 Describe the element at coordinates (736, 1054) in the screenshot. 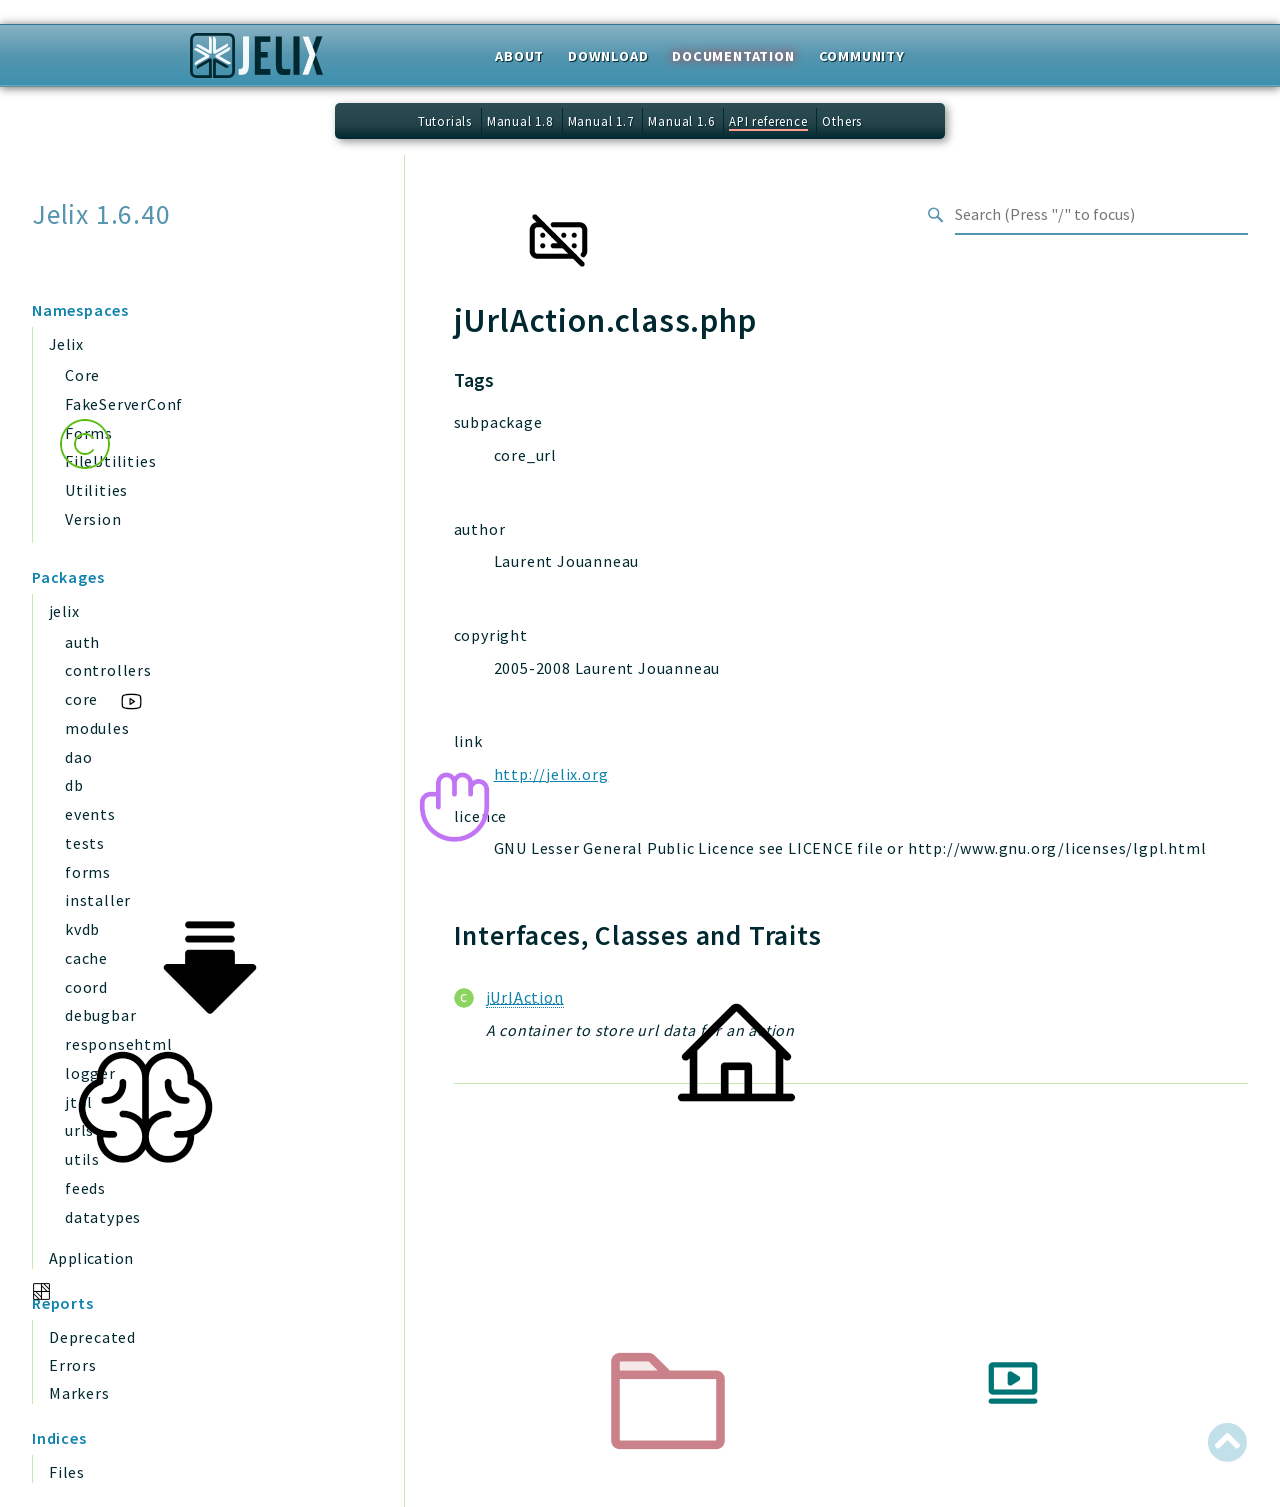

I see `navigate to home screen` at that location.